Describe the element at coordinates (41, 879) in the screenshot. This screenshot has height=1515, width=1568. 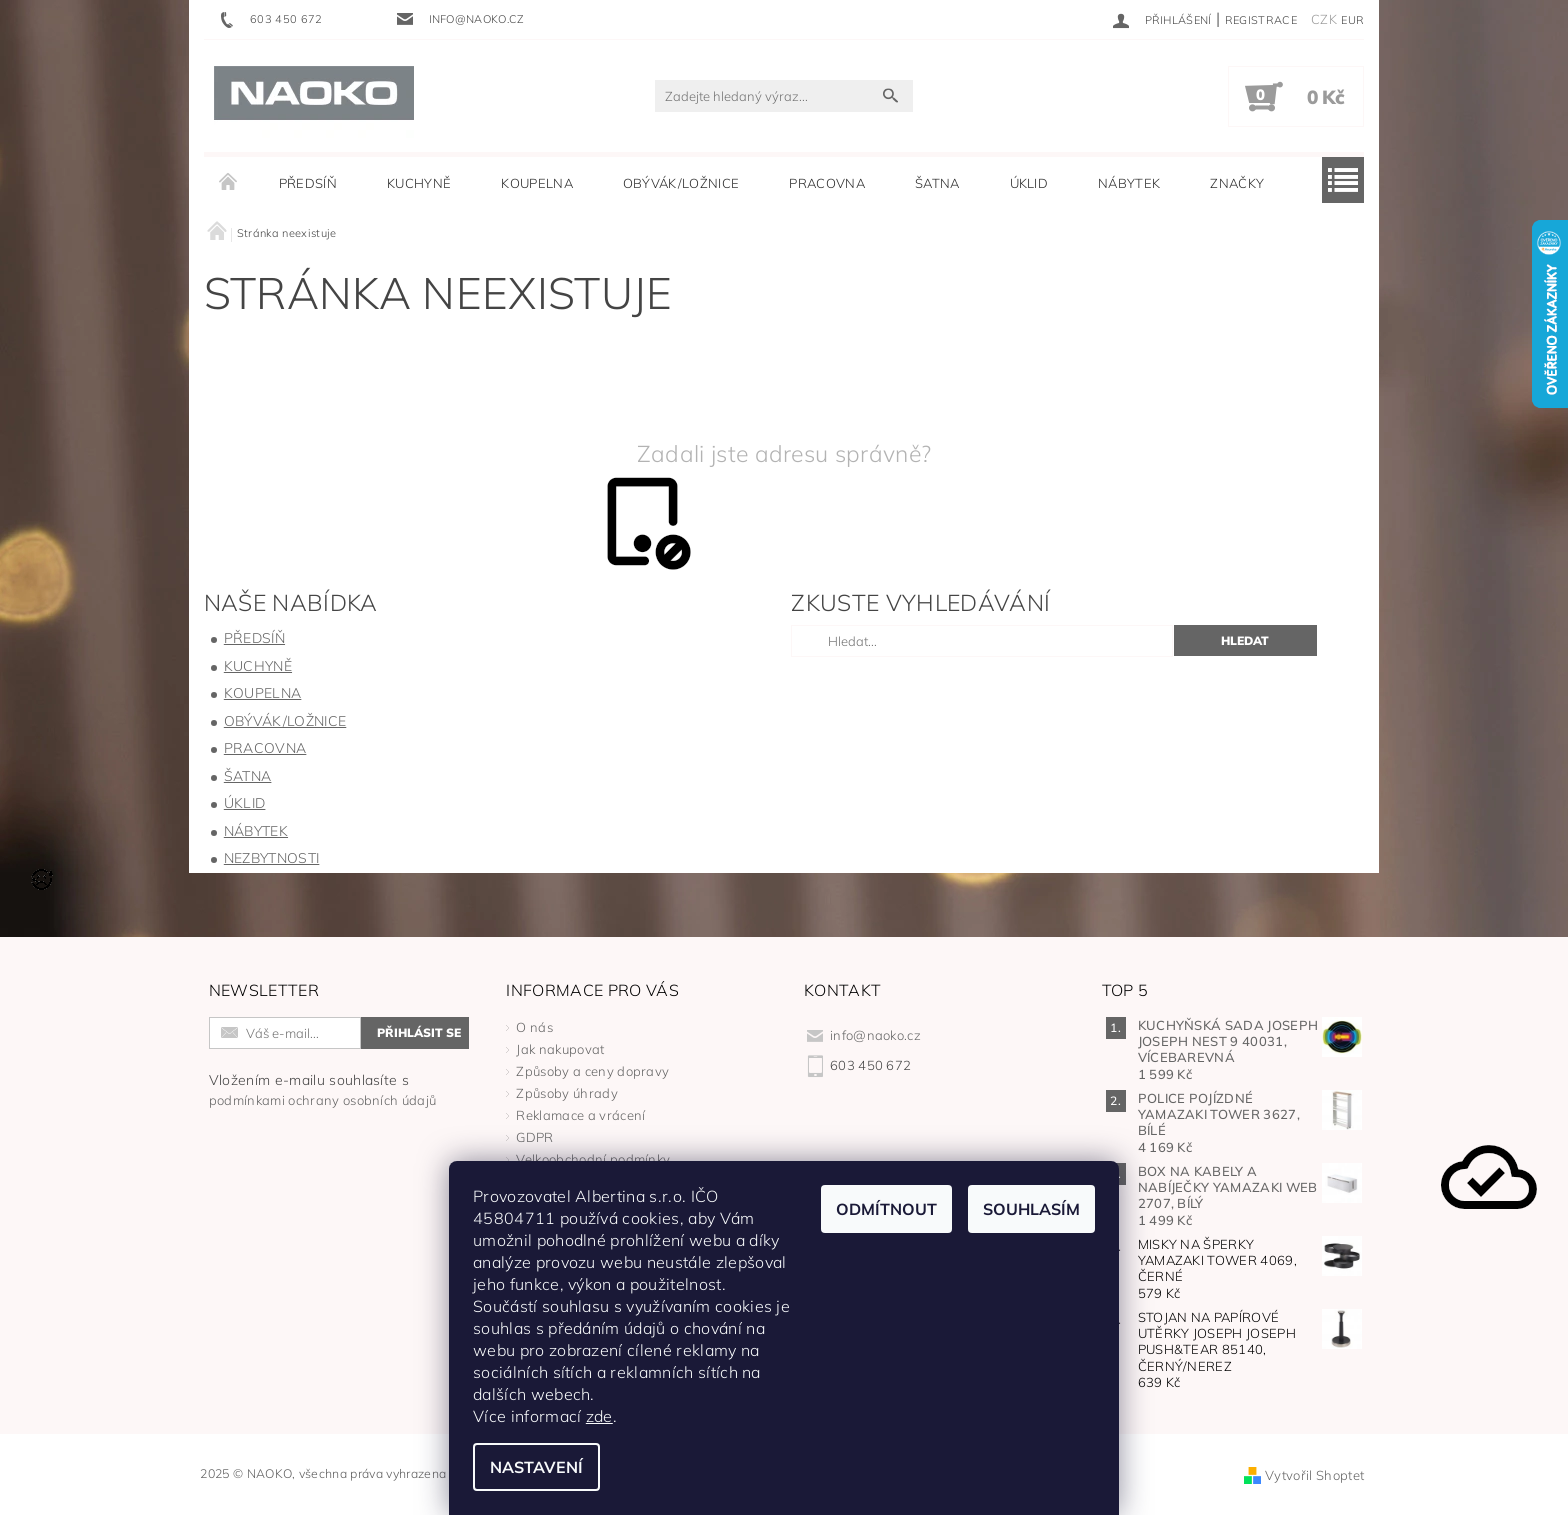
I see `report feeling unwell or sick` at that location.